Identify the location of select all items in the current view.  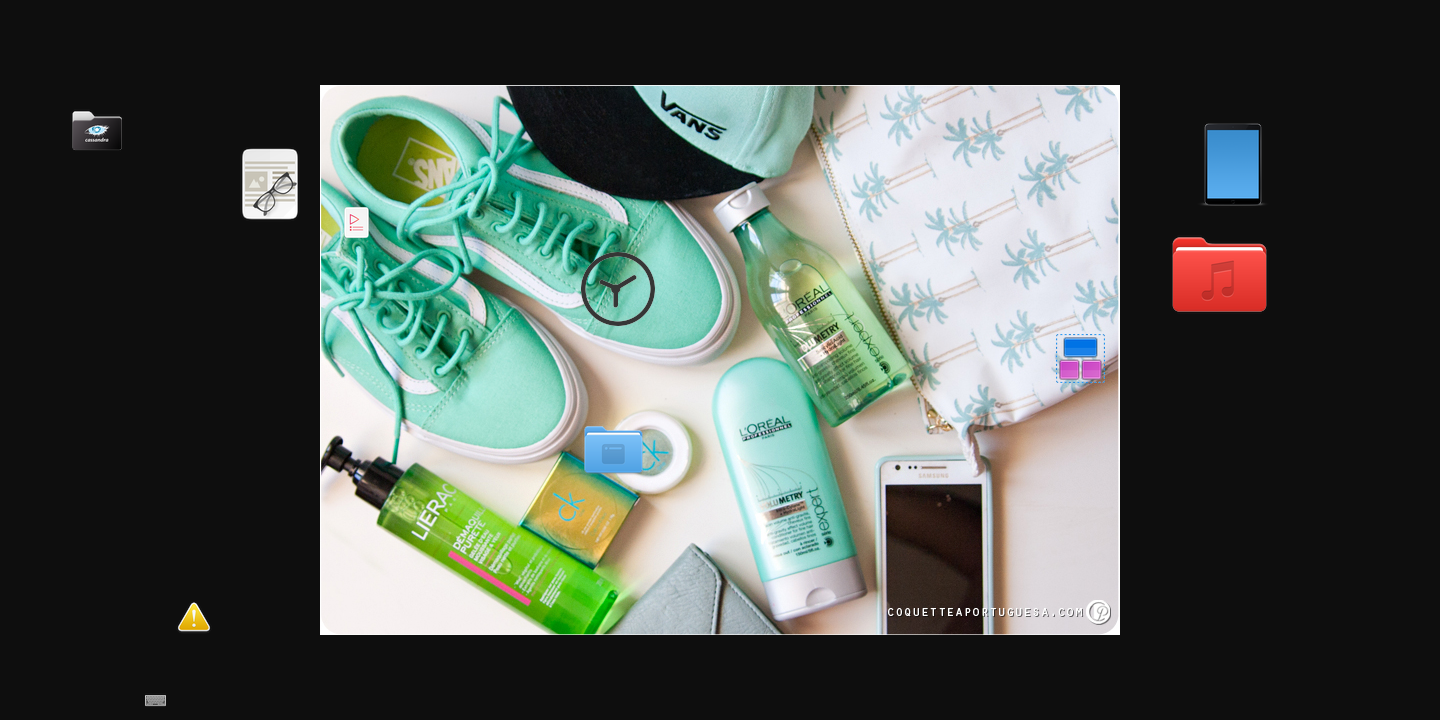
(1080, 358).